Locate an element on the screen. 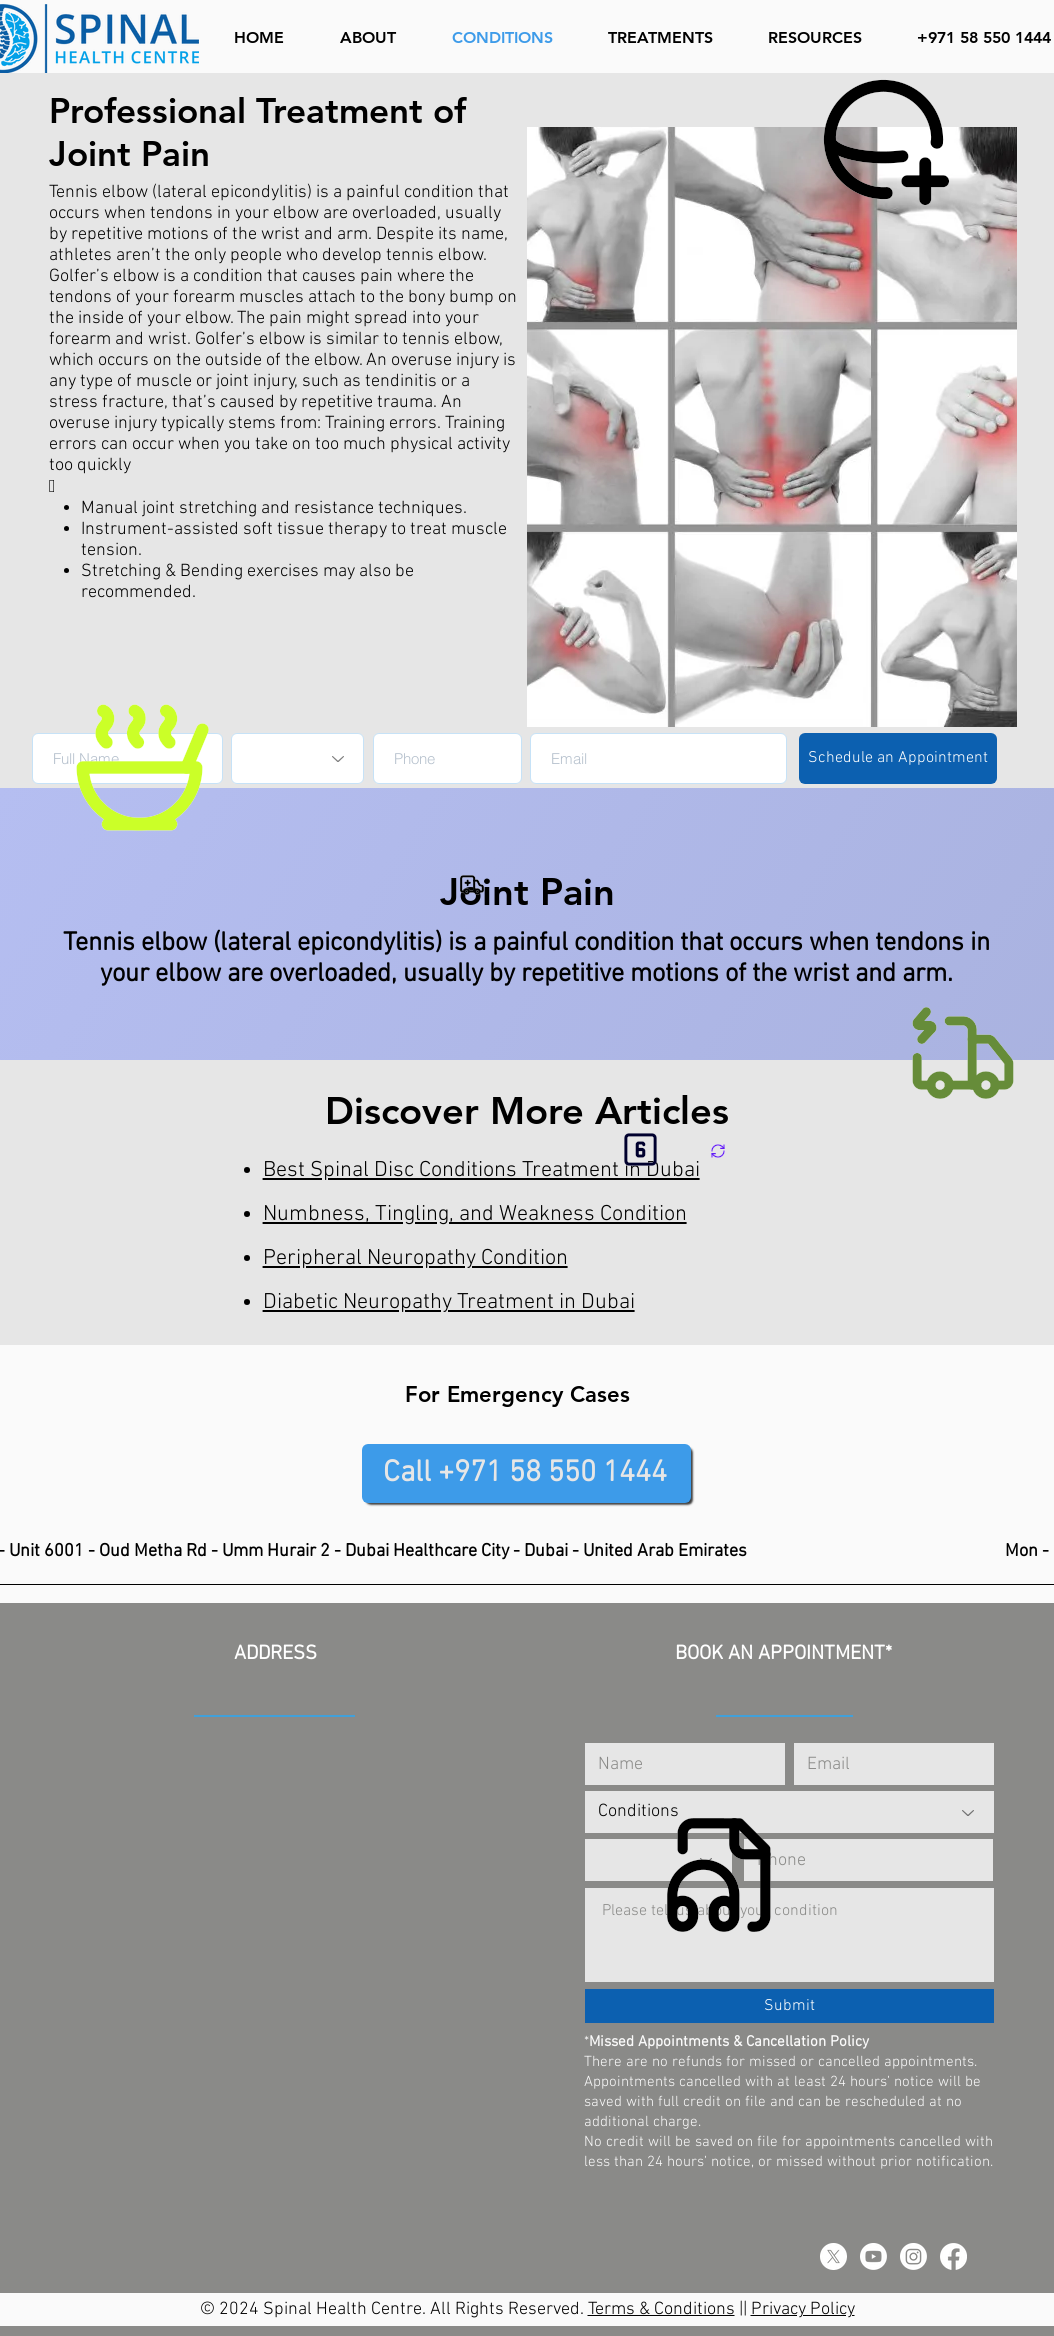 This screenshot has height=2336, width=1054. browse soup or hot food options is located at coordinates (139, 767).